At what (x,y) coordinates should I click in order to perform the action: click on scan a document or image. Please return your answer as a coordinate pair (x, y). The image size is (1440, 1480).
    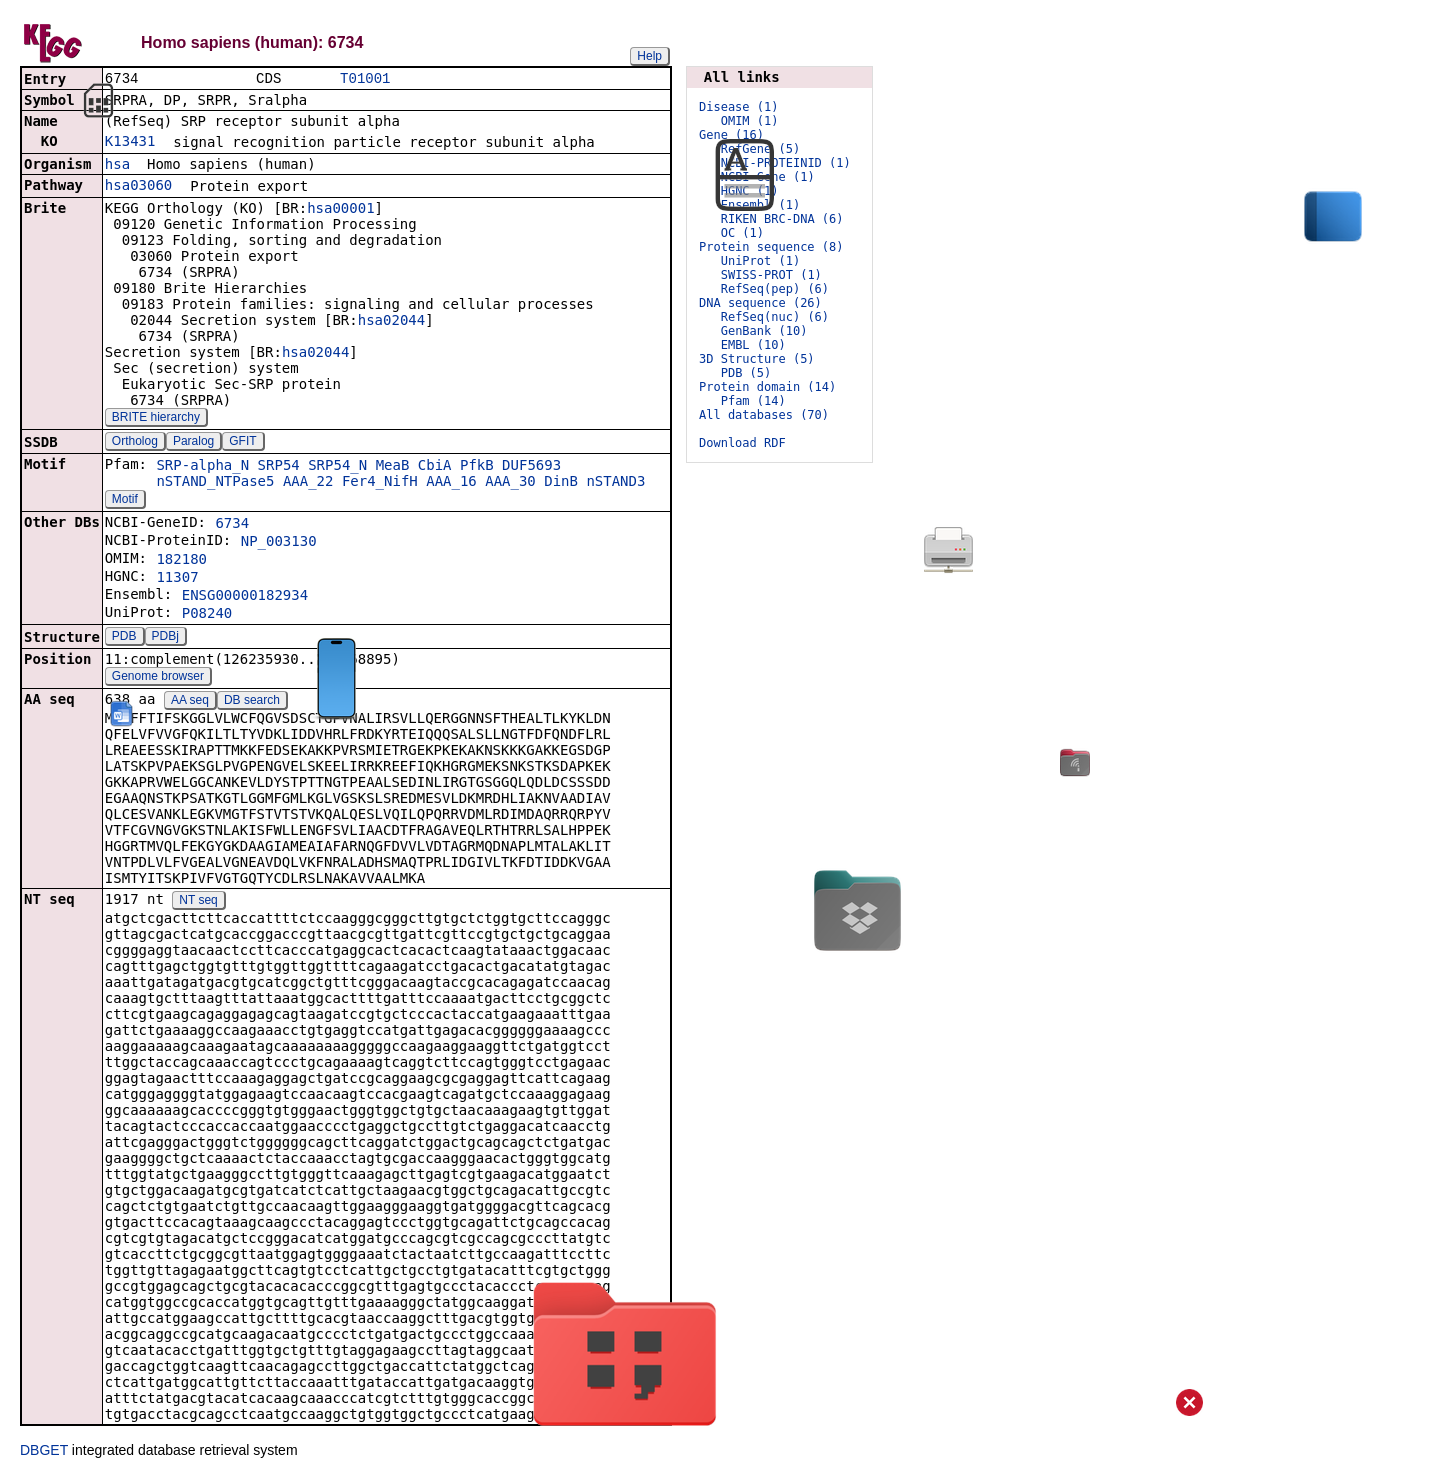
    Looking at the image, I should click on (747, 175).